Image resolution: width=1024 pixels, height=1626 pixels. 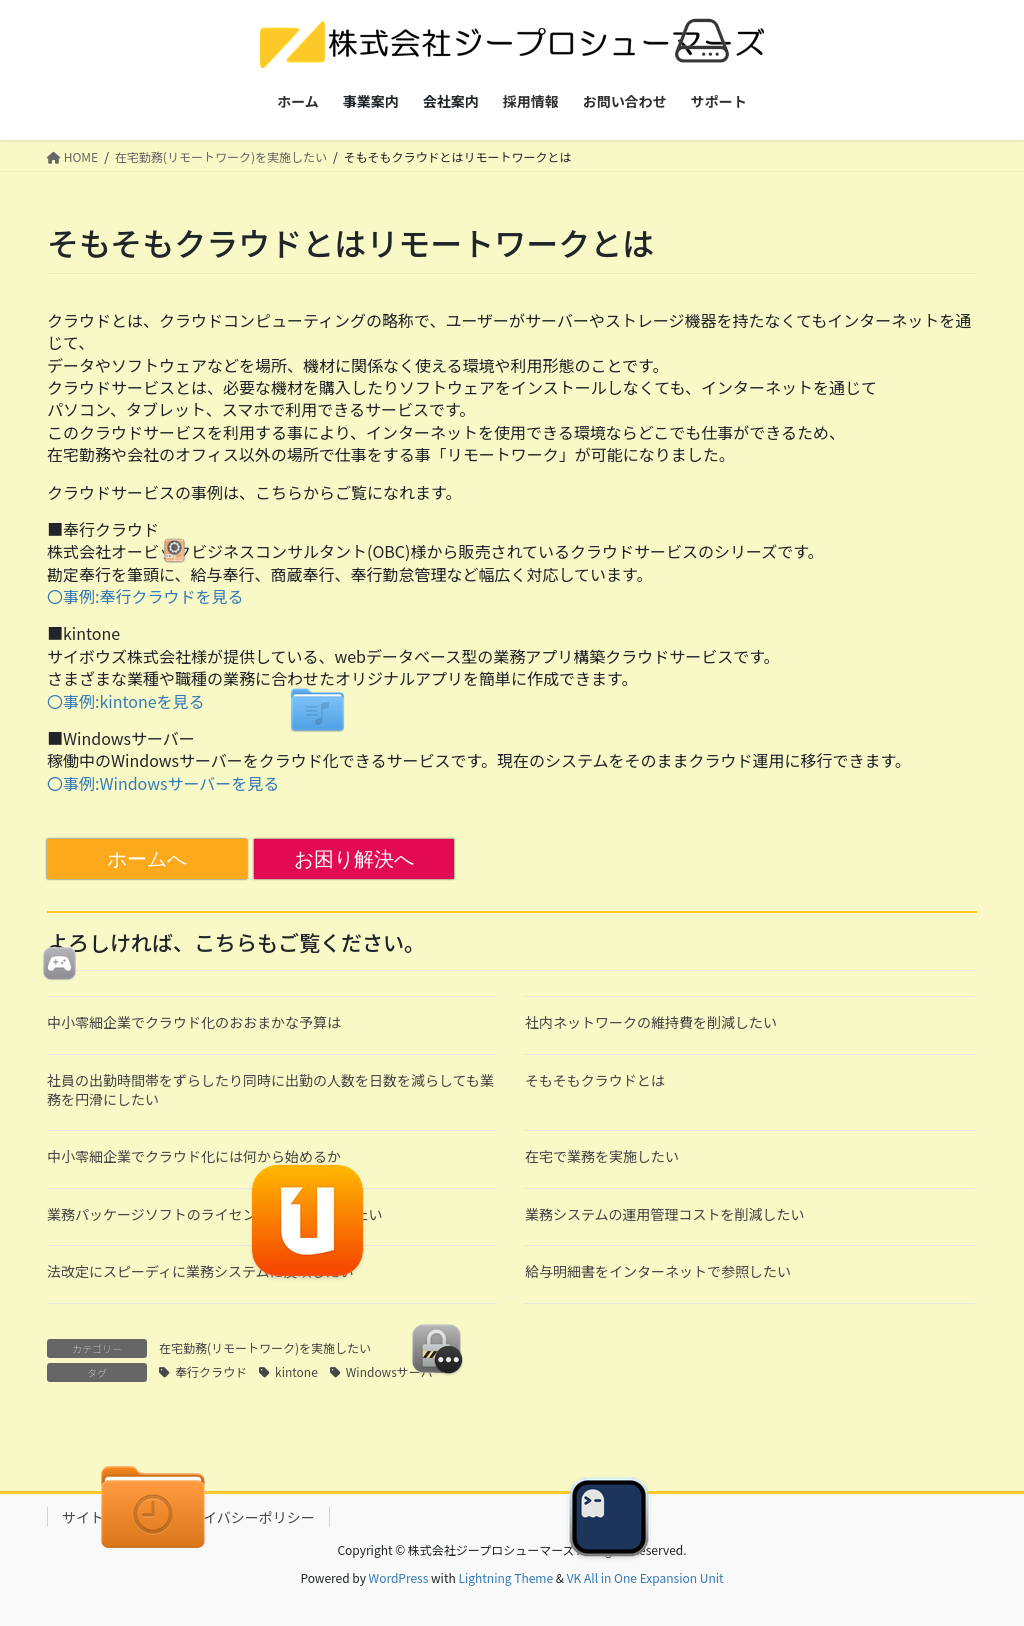 What do you see at coordinates (153, 1507) in the screenshot?
I see `access temporary files folder` at bounding box center [153, 1507].